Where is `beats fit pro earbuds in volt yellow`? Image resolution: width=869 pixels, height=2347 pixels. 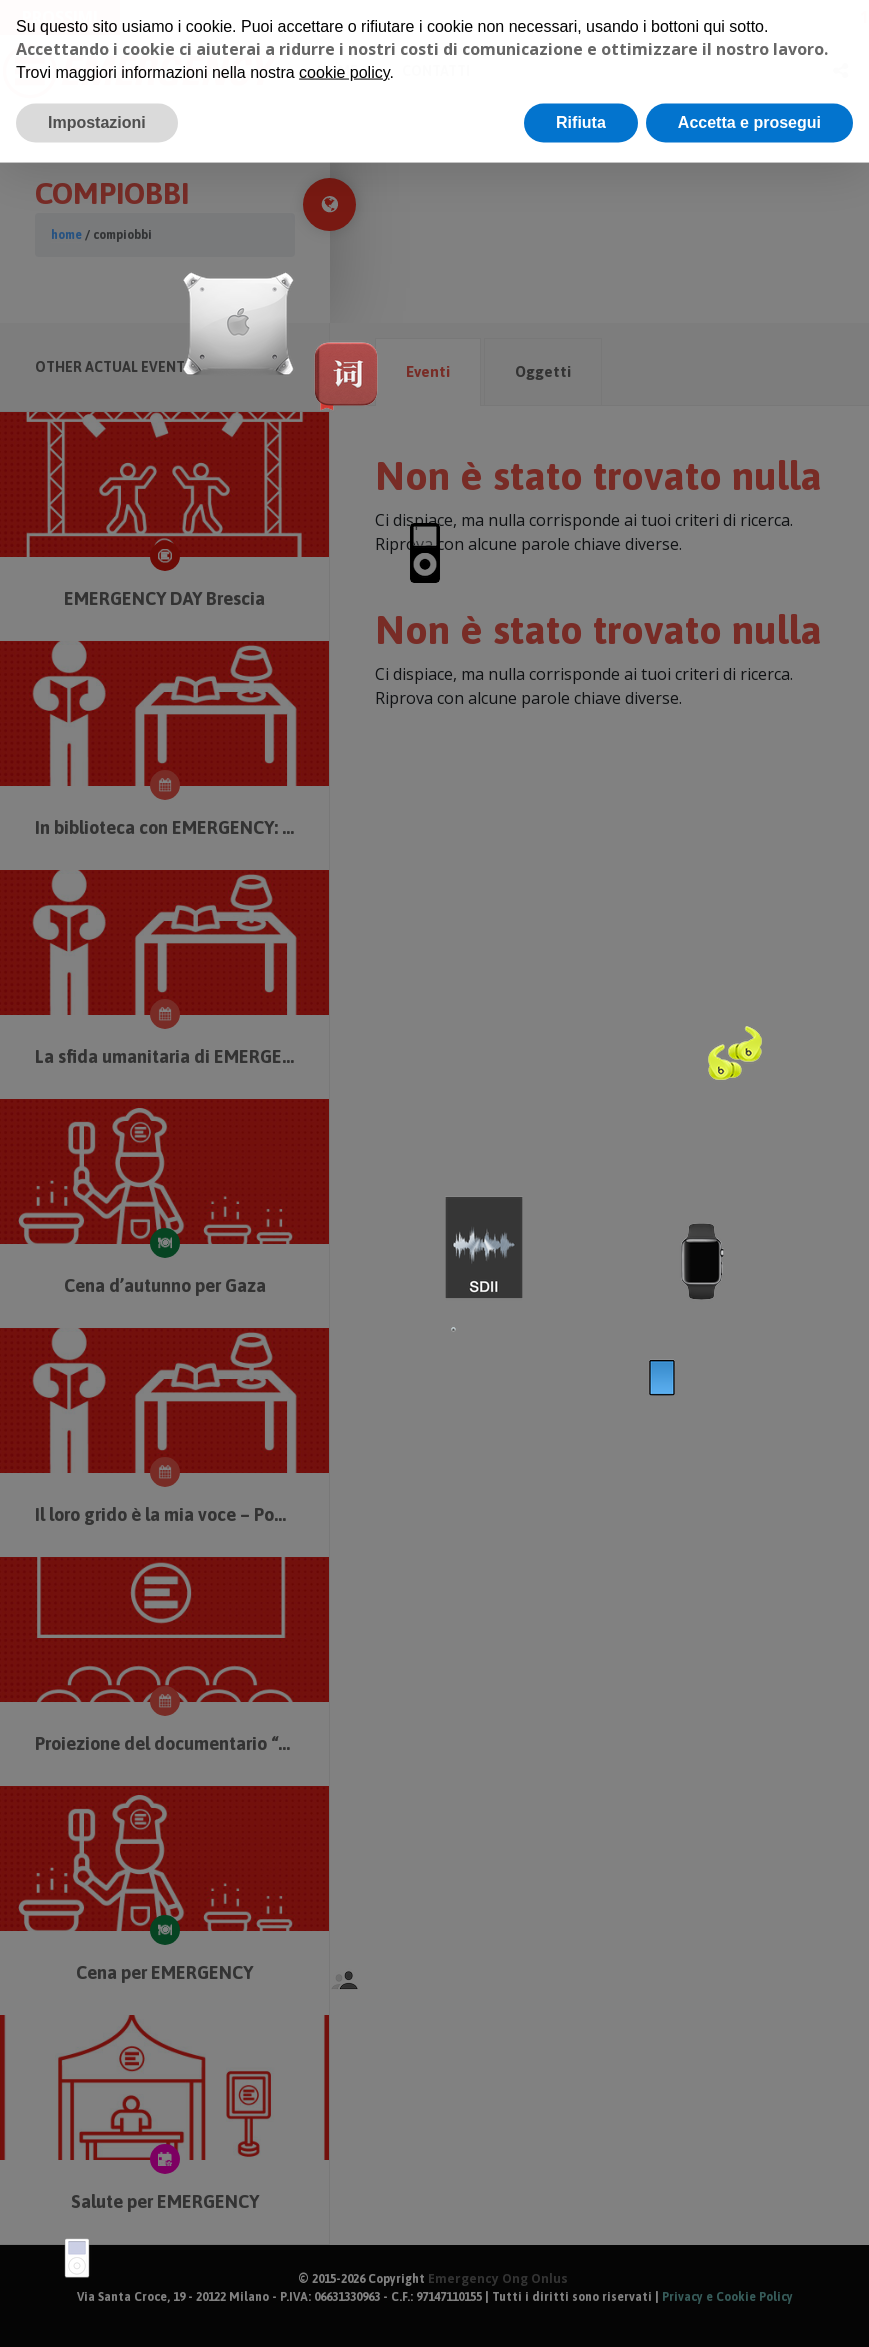 beats fit pro earbuds in volt yellow is located at coordinates (734, 1053).